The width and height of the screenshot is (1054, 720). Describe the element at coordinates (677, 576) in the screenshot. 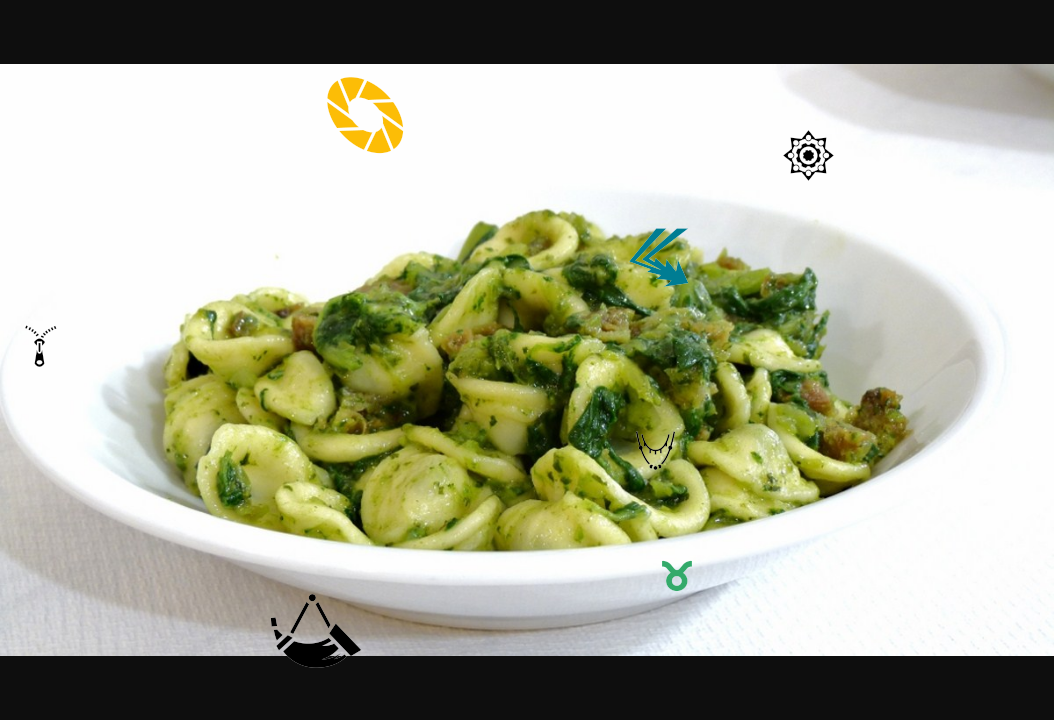

I see `taurus zodiac sign indicator` at that location.